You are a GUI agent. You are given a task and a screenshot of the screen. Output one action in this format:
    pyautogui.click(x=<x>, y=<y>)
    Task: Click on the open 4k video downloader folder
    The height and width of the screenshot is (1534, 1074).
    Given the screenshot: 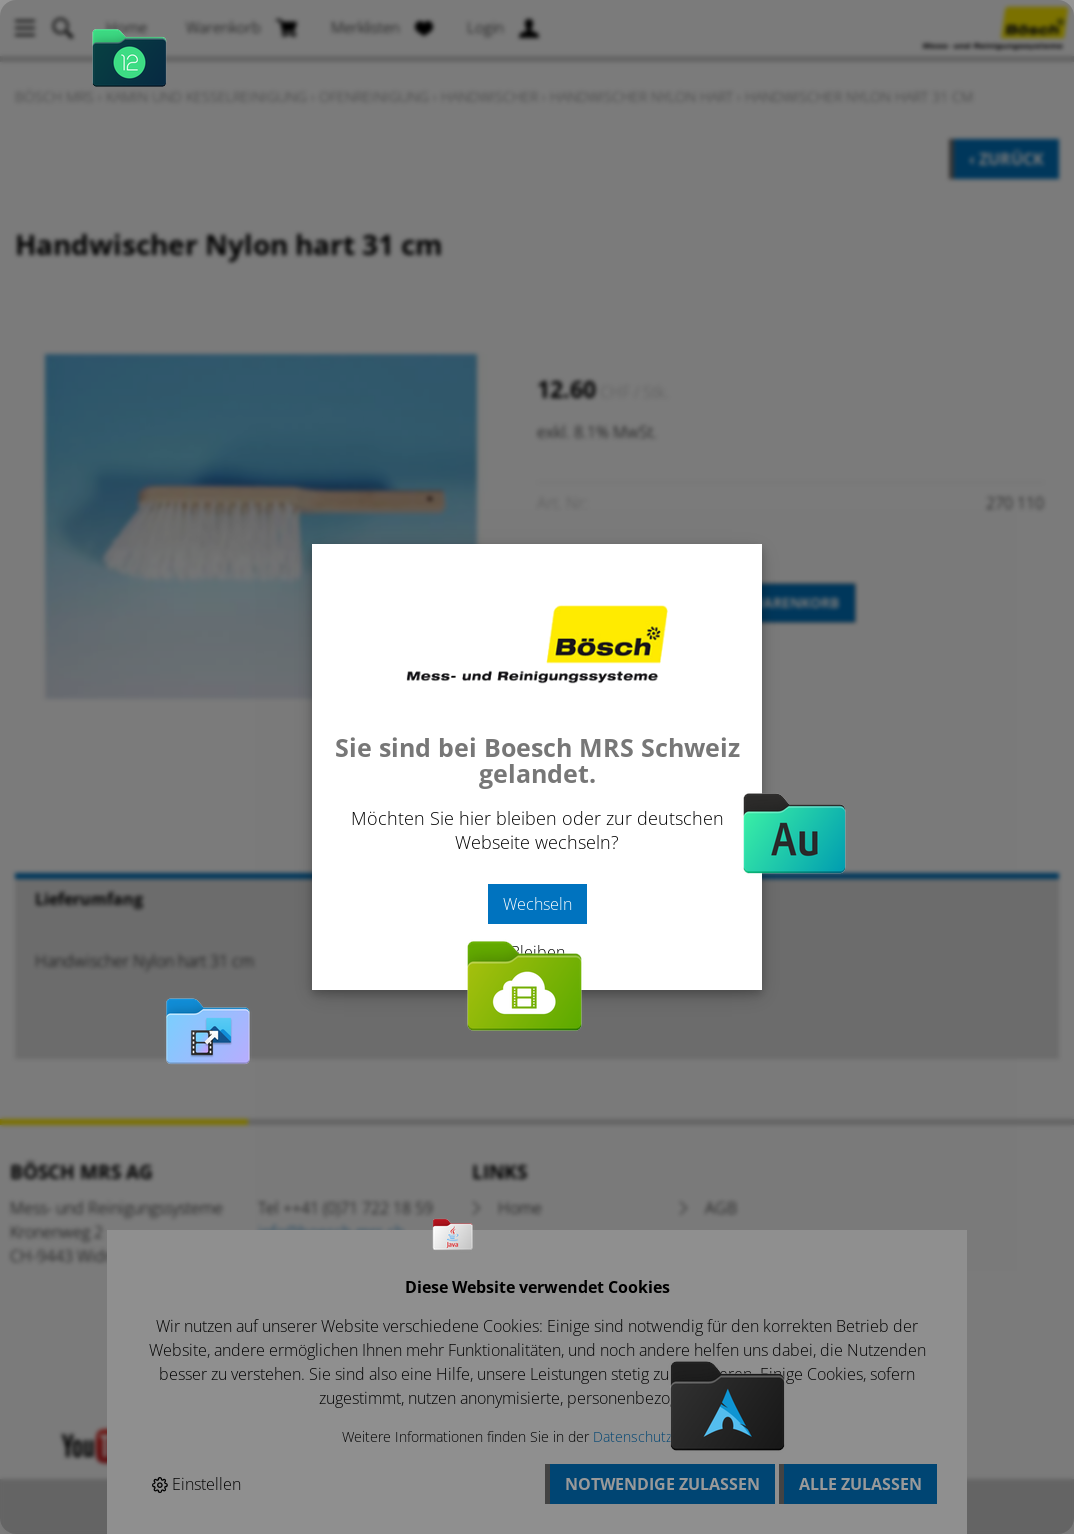 What is the action you would take?
    pyautogui.click(x=524, y=989)
    